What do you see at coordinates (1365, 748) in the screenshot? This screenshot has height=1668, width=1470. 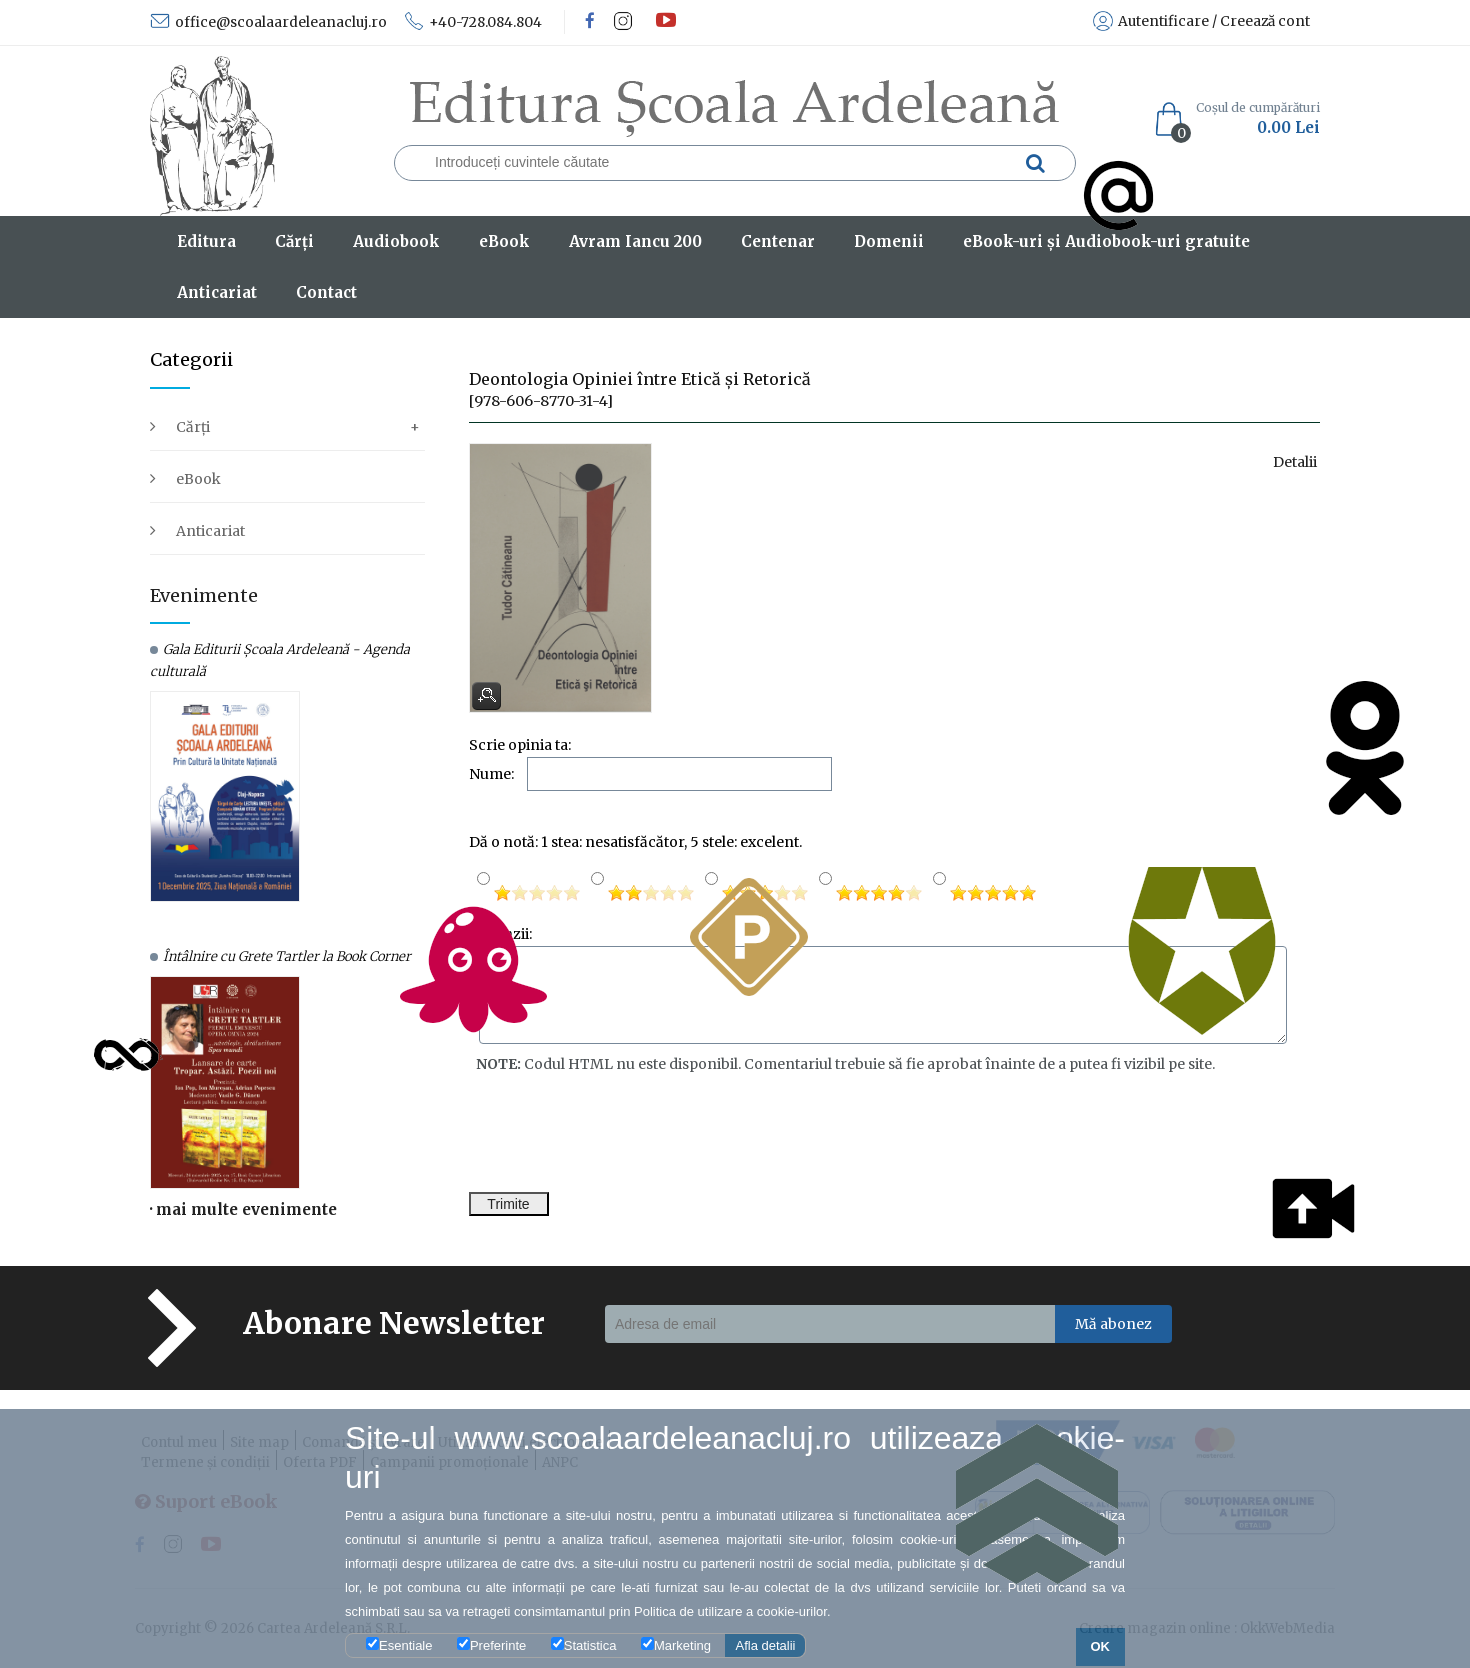 I see `open odnoklassniki social network` at bounding box center [1365, 748].